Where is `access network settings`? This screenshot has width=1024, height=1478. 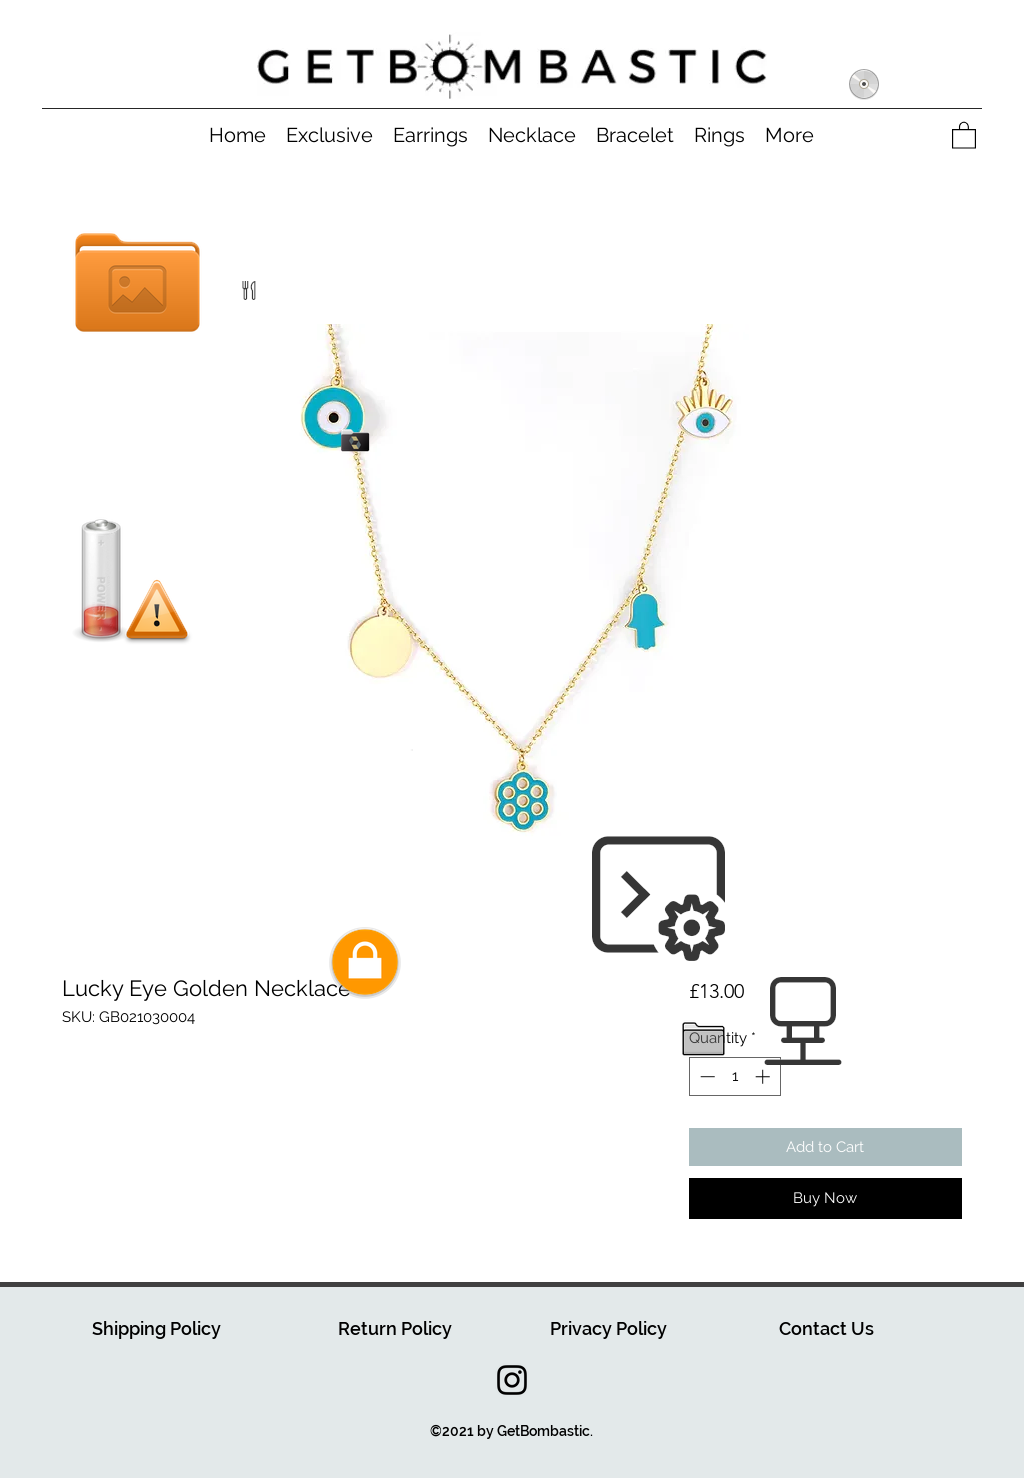
access network settings is located at coordinates (803, 1021).